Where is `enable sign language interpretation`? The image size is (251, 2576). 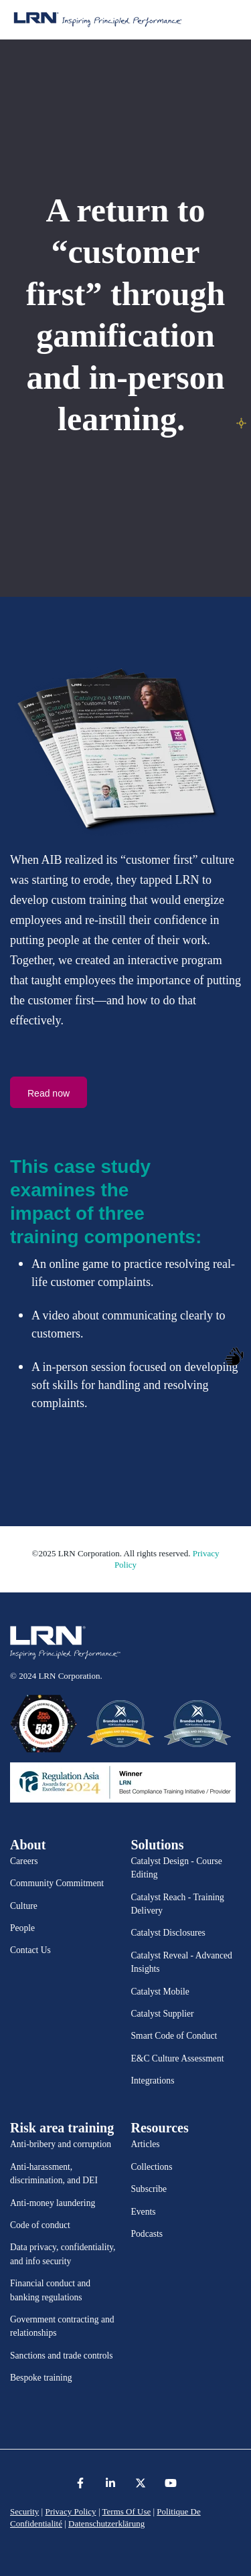 enable sign language interpretation is located at coordinates (234, 1356).